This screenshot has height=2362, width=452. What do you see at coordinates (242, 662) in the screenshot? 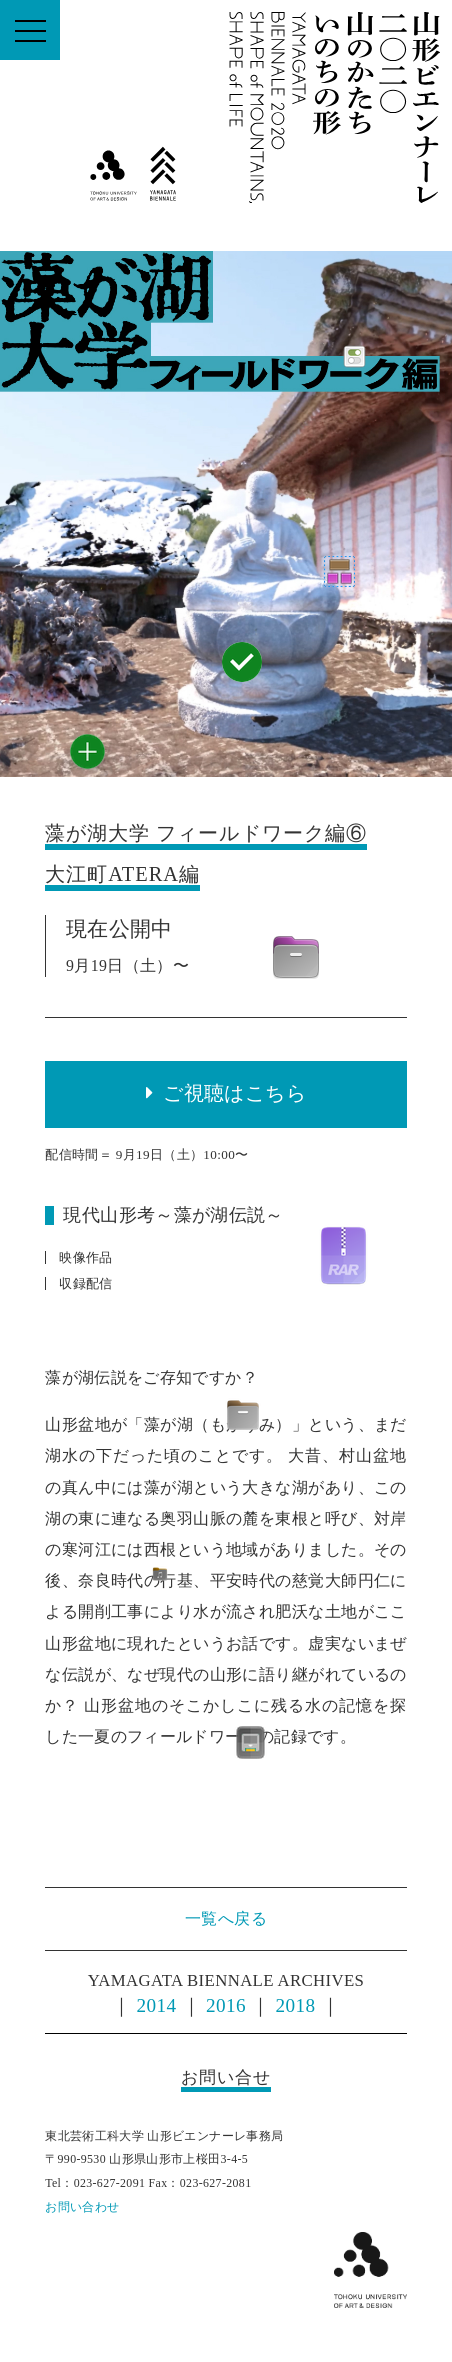
I see `indicates a selected or checked item` at bounding box center [242, 662].